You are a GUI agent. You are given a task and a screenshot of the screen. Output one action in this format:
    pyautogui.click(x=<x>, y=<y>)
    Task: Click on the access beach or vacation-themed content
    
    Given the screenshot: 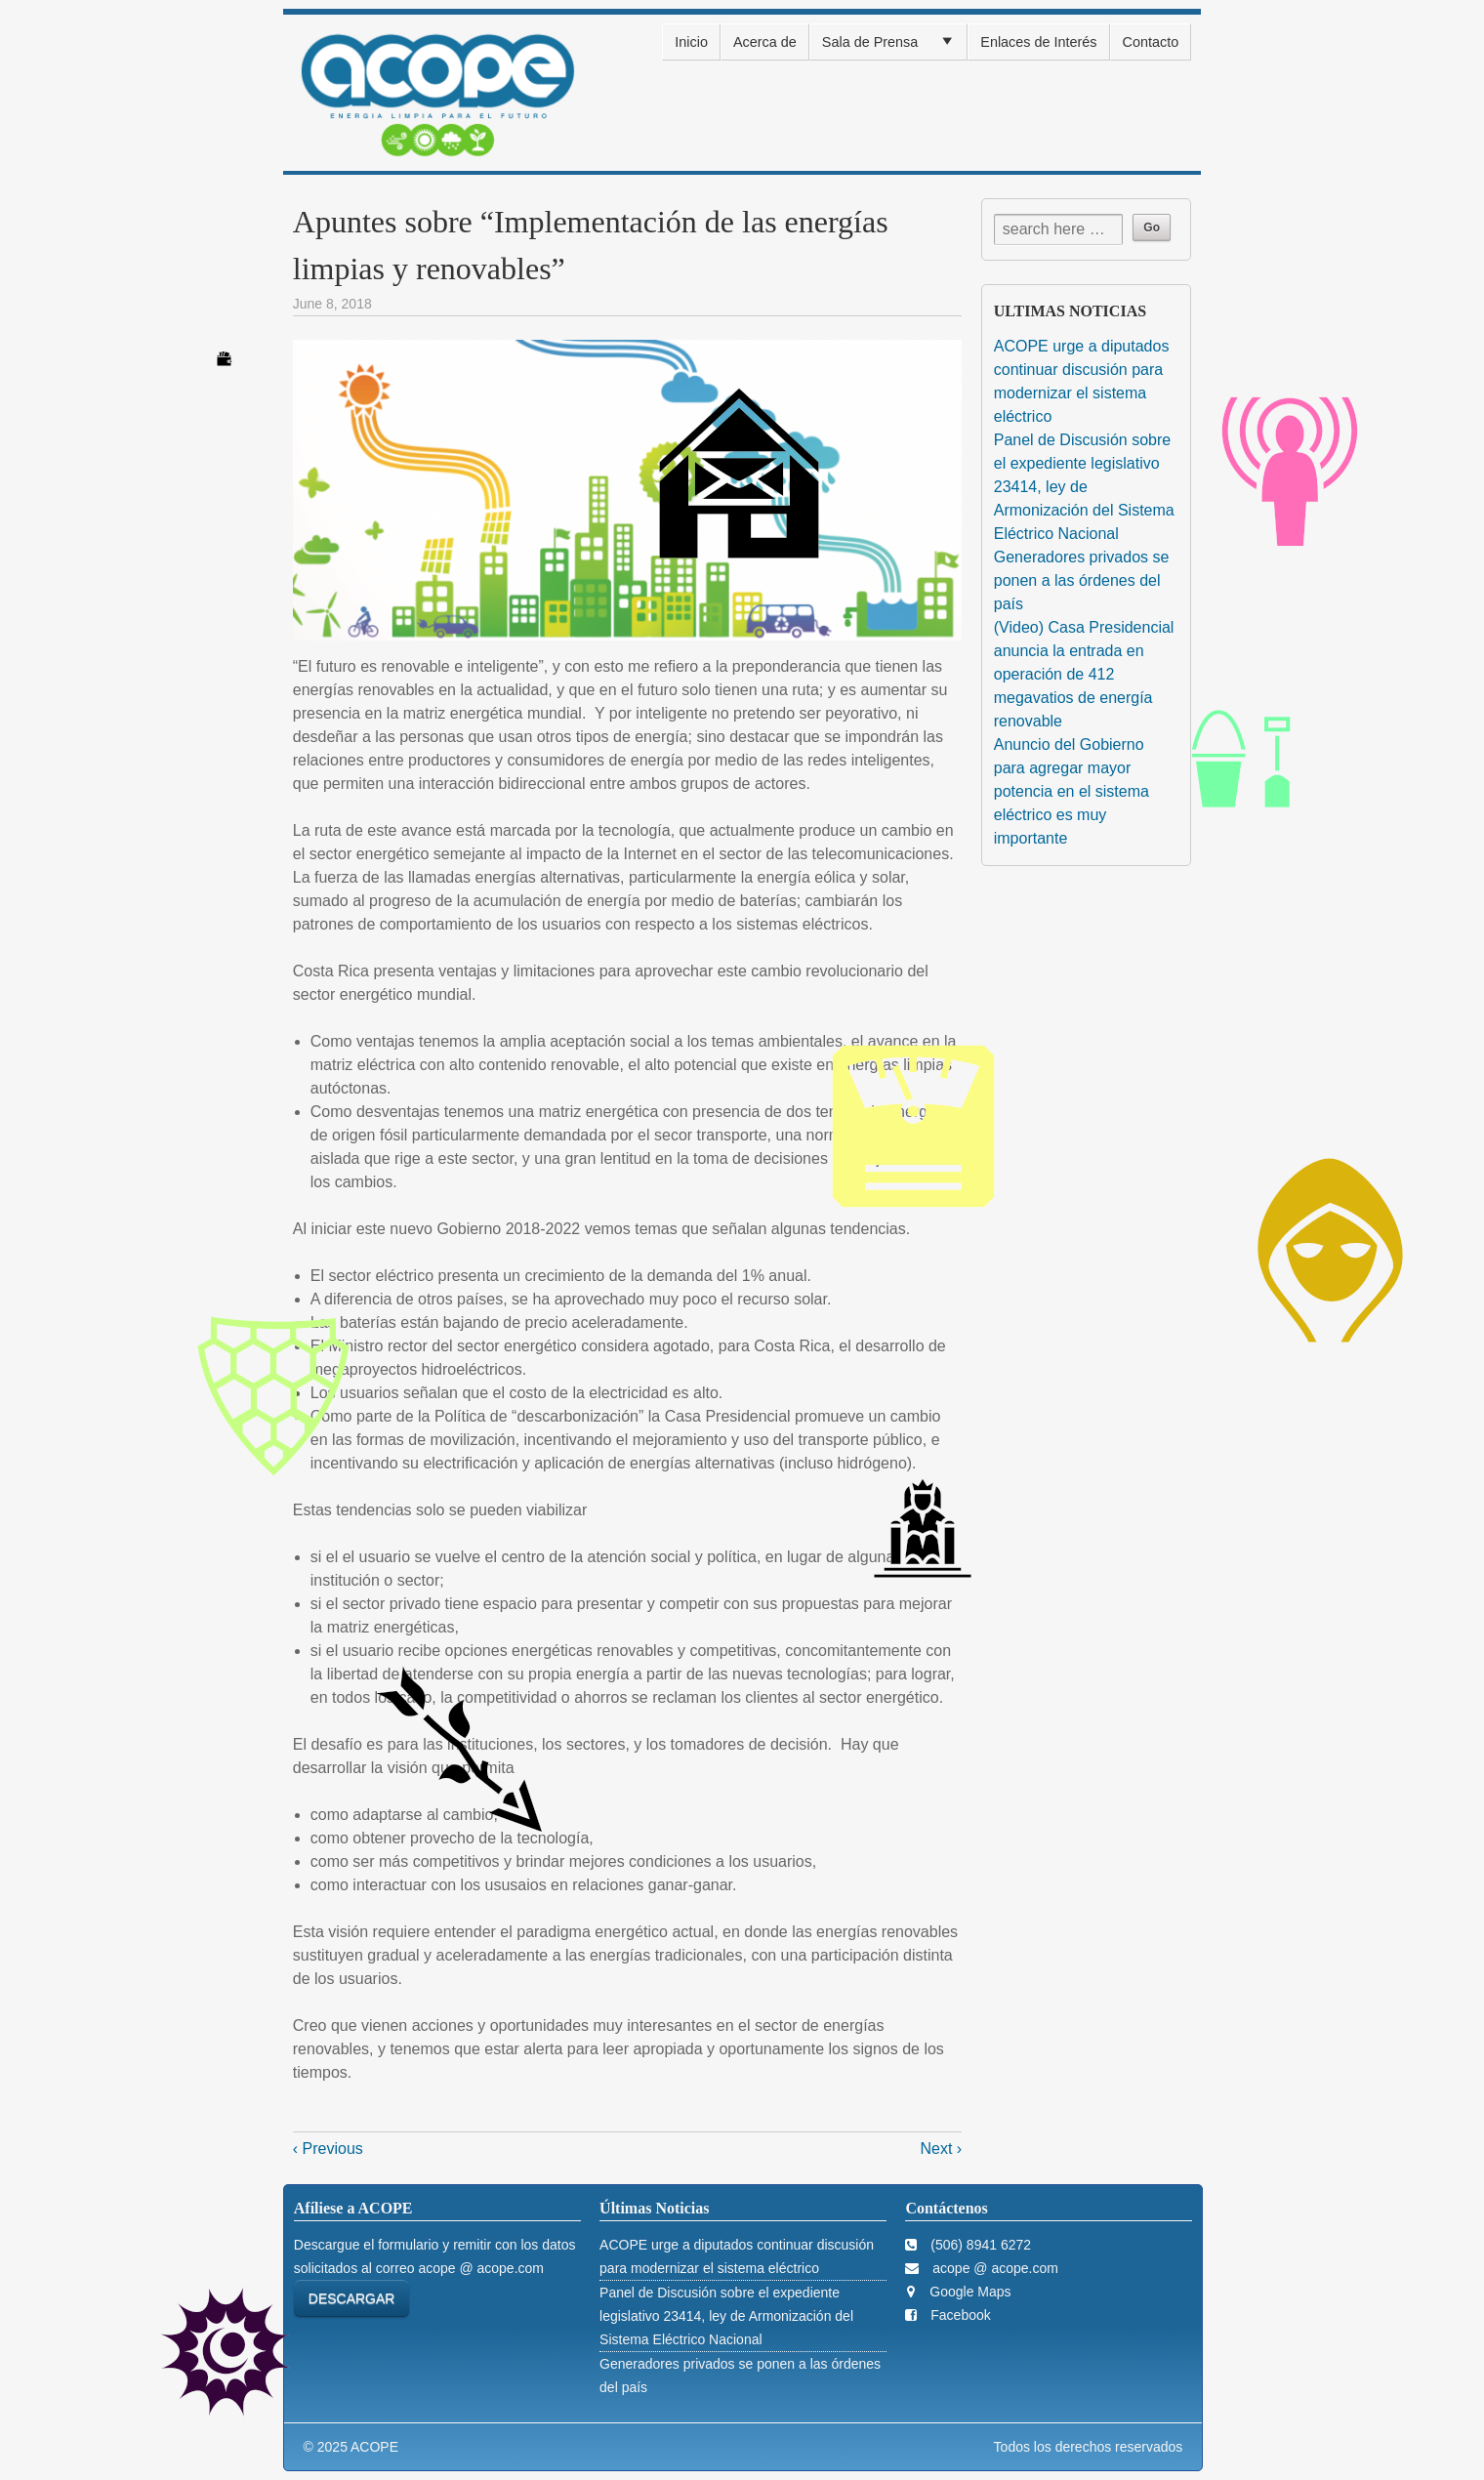 What is the action you would take?
    pyautogui.click(x=1241, y=759)
    